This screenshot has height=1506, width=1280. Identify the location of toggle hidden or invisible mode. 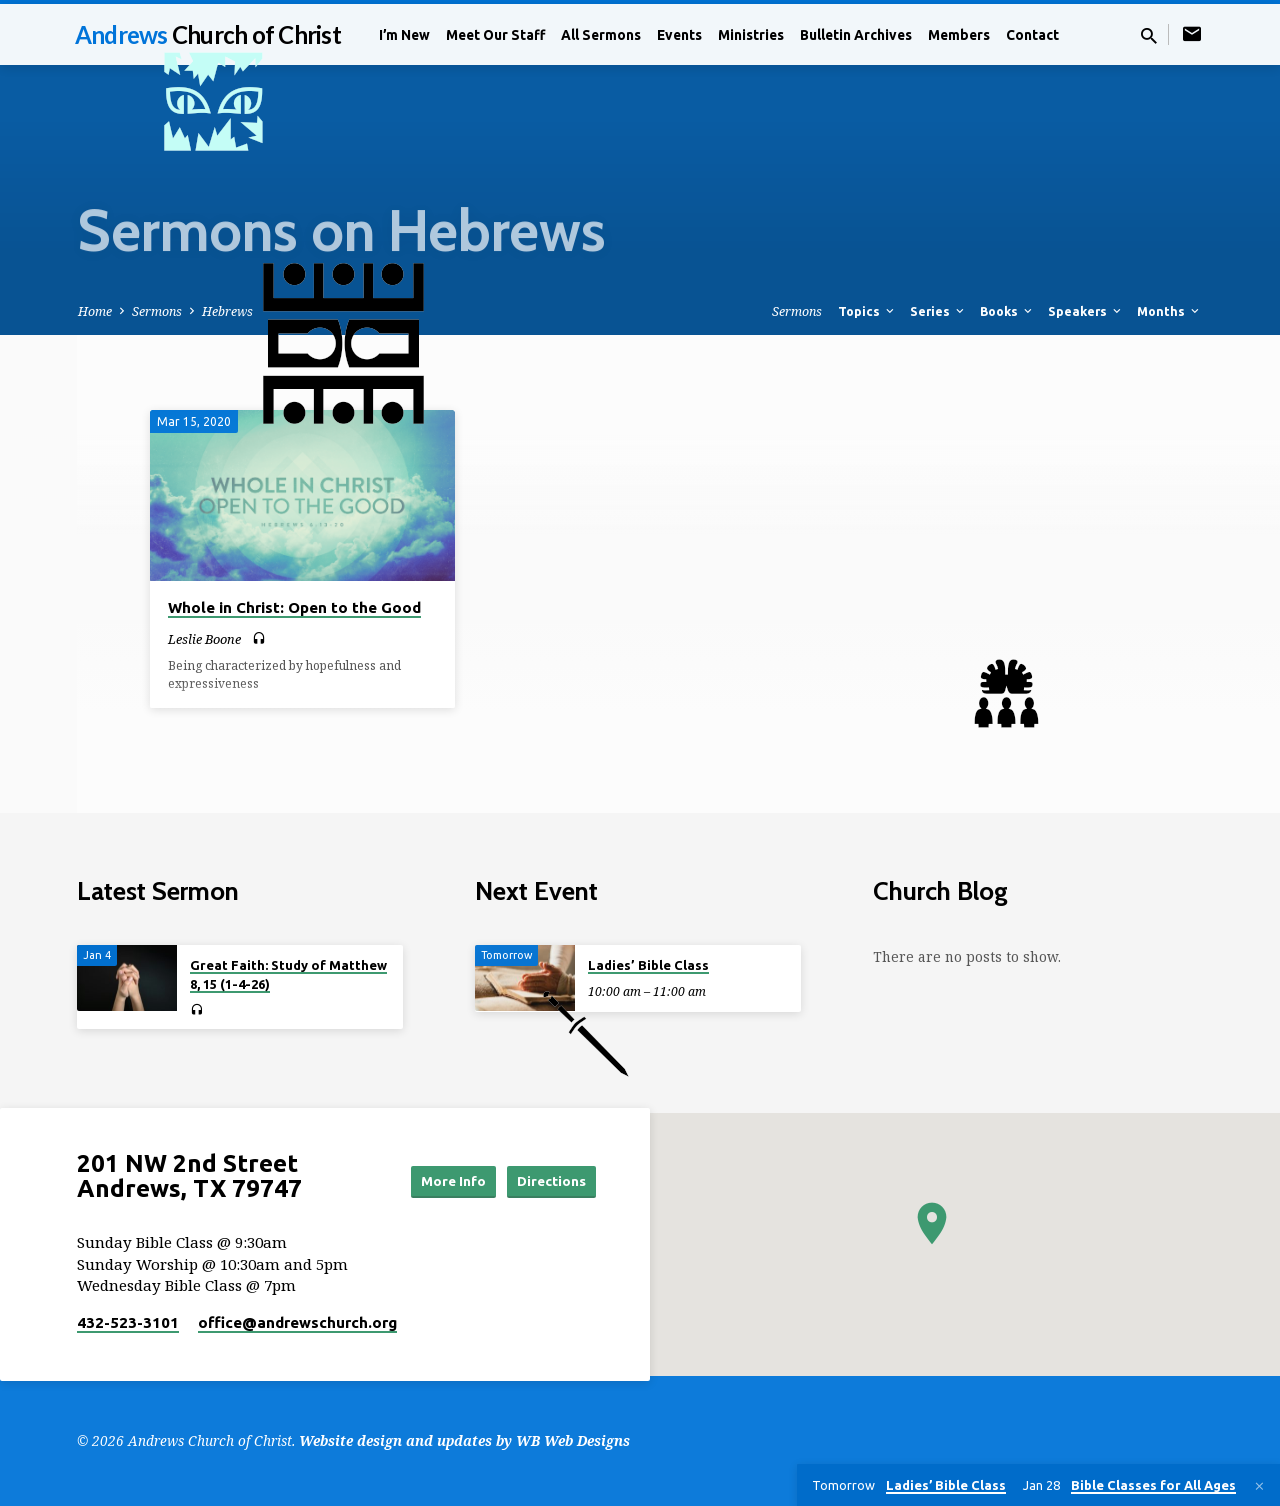
(213, 101).